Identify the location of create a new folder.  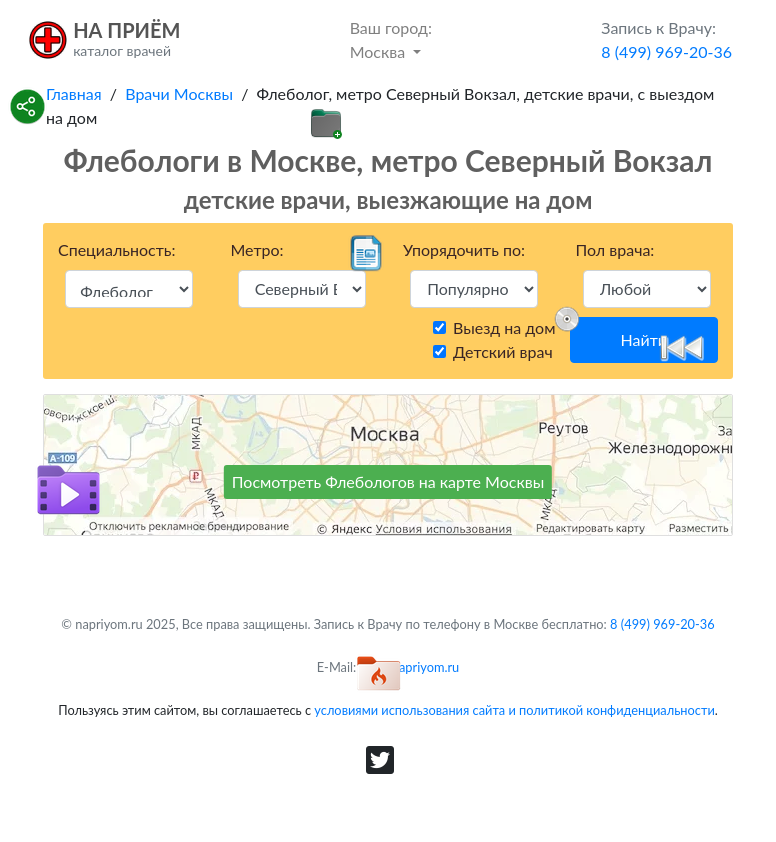
(326, 123).